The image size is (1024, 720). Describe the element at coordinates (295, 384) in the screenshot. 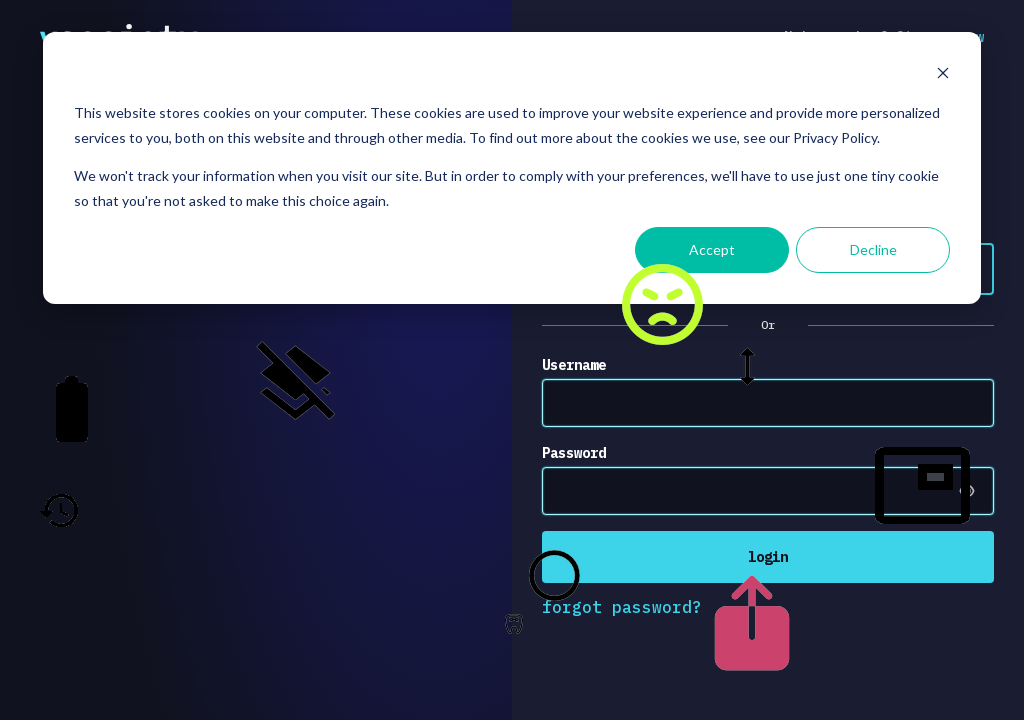

I see `clear all map layers` at that location.